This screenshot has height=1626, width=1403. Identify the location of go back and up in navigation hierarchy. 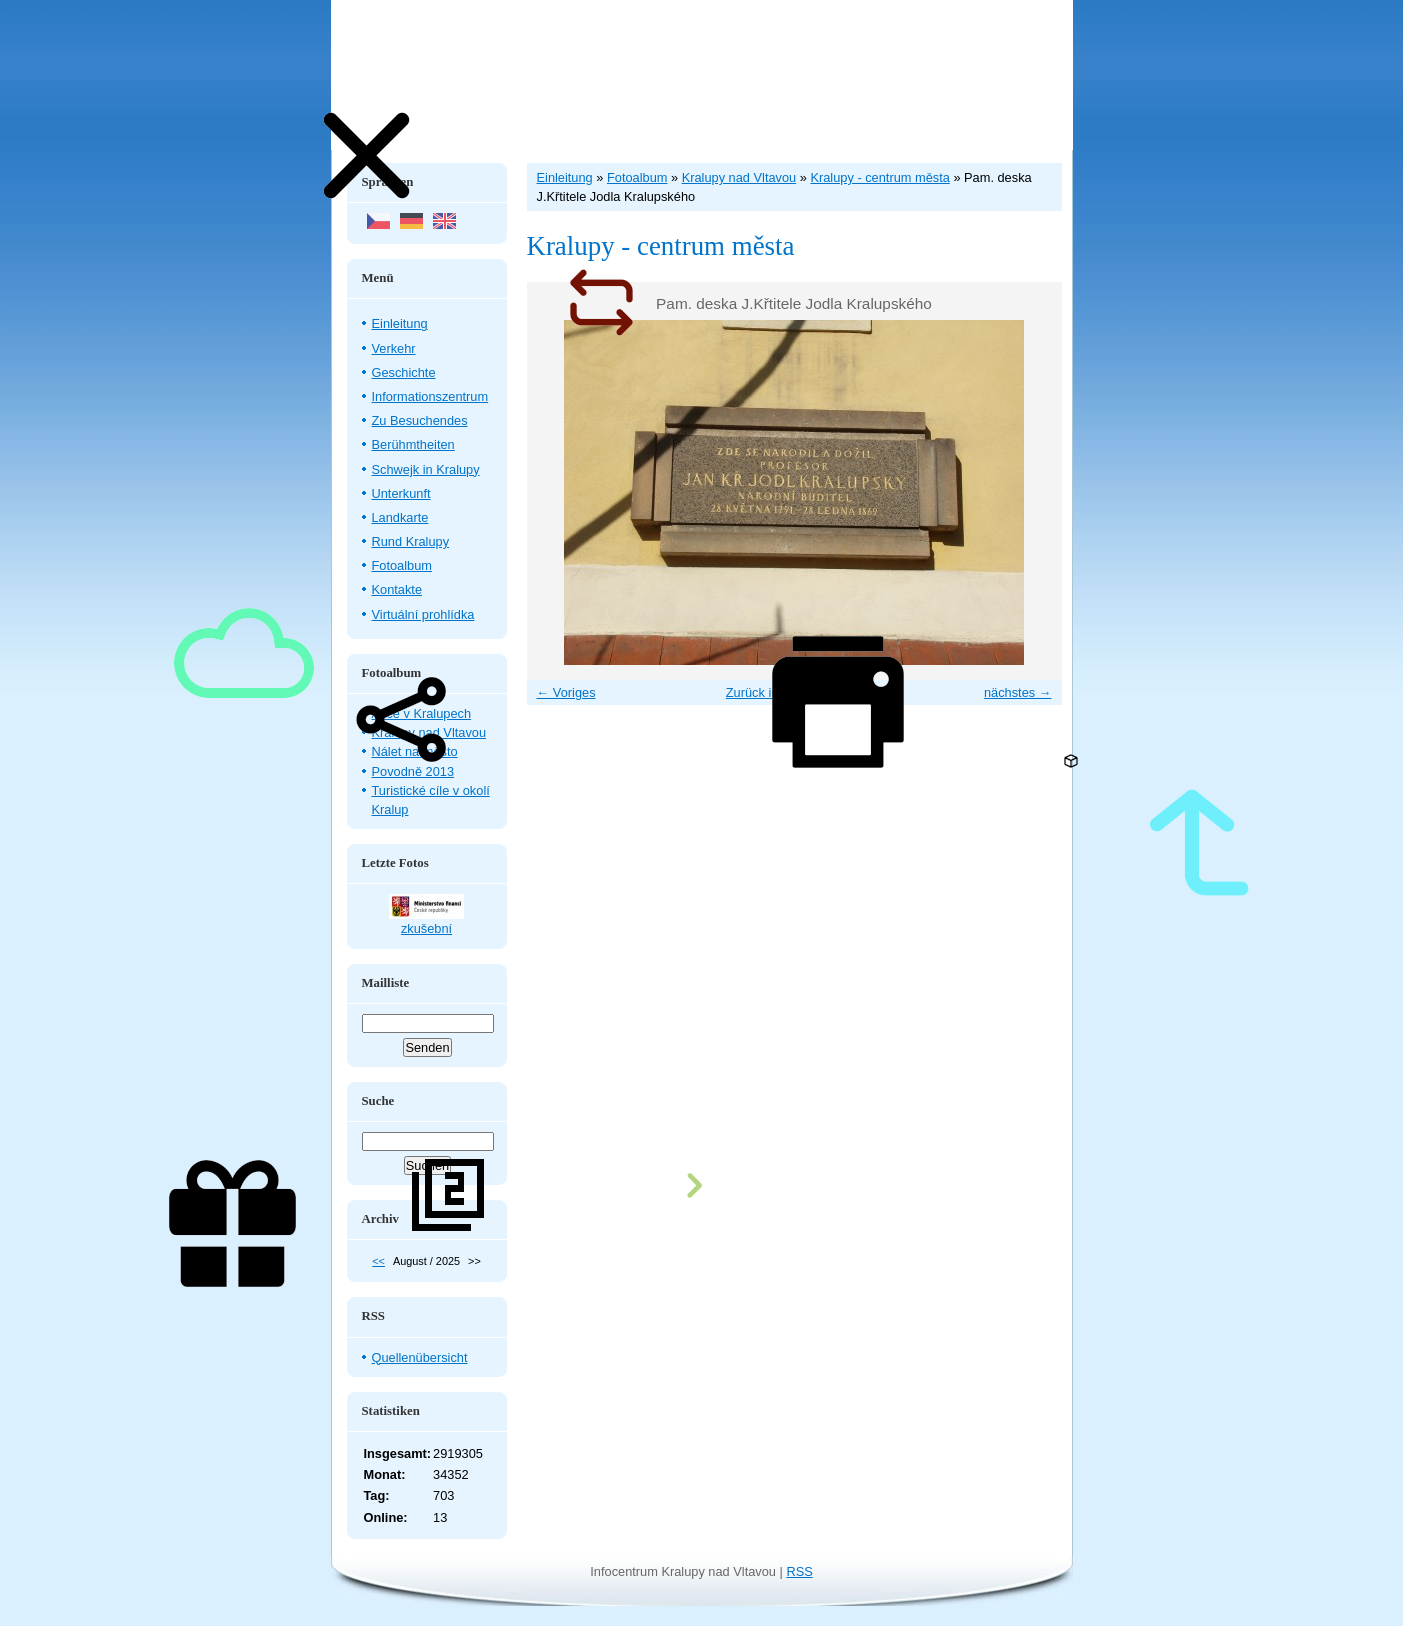
(1199, 846).